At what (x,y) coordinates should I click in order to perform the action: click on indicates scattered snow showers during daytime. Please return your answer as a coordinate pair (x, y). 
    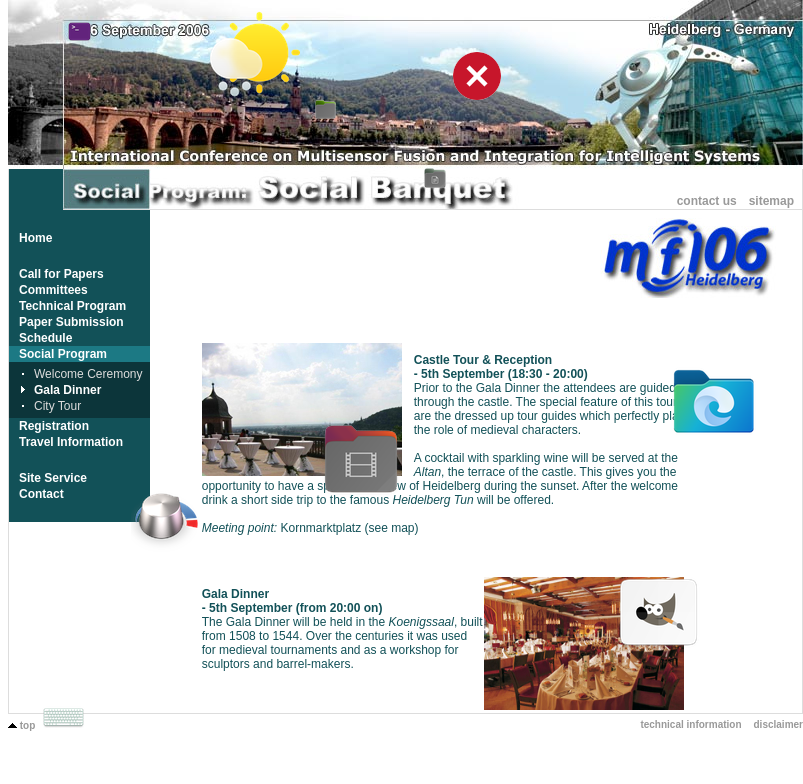
    Looking at the image, I should click on (255, 54).